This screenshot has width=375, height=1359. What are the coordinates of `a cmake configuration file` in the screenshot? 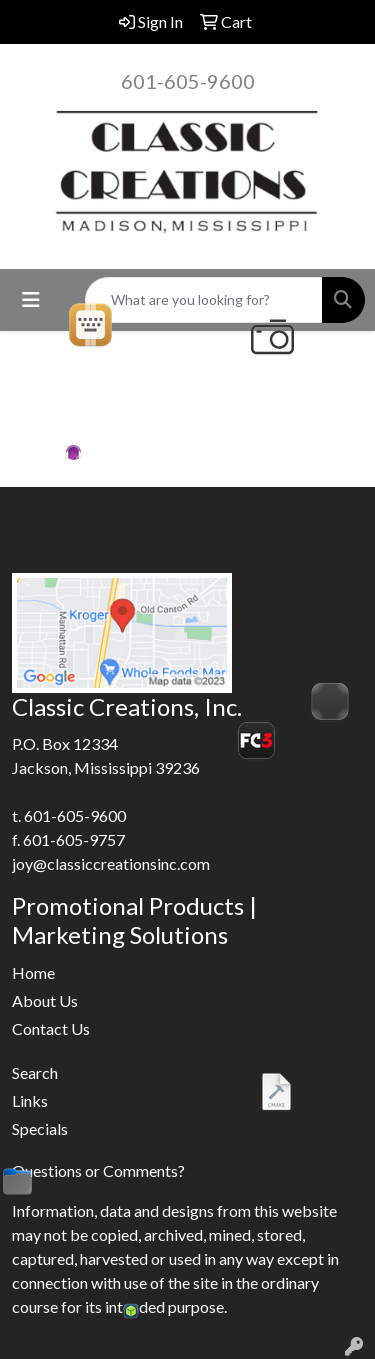 It's located at (276, 1092).